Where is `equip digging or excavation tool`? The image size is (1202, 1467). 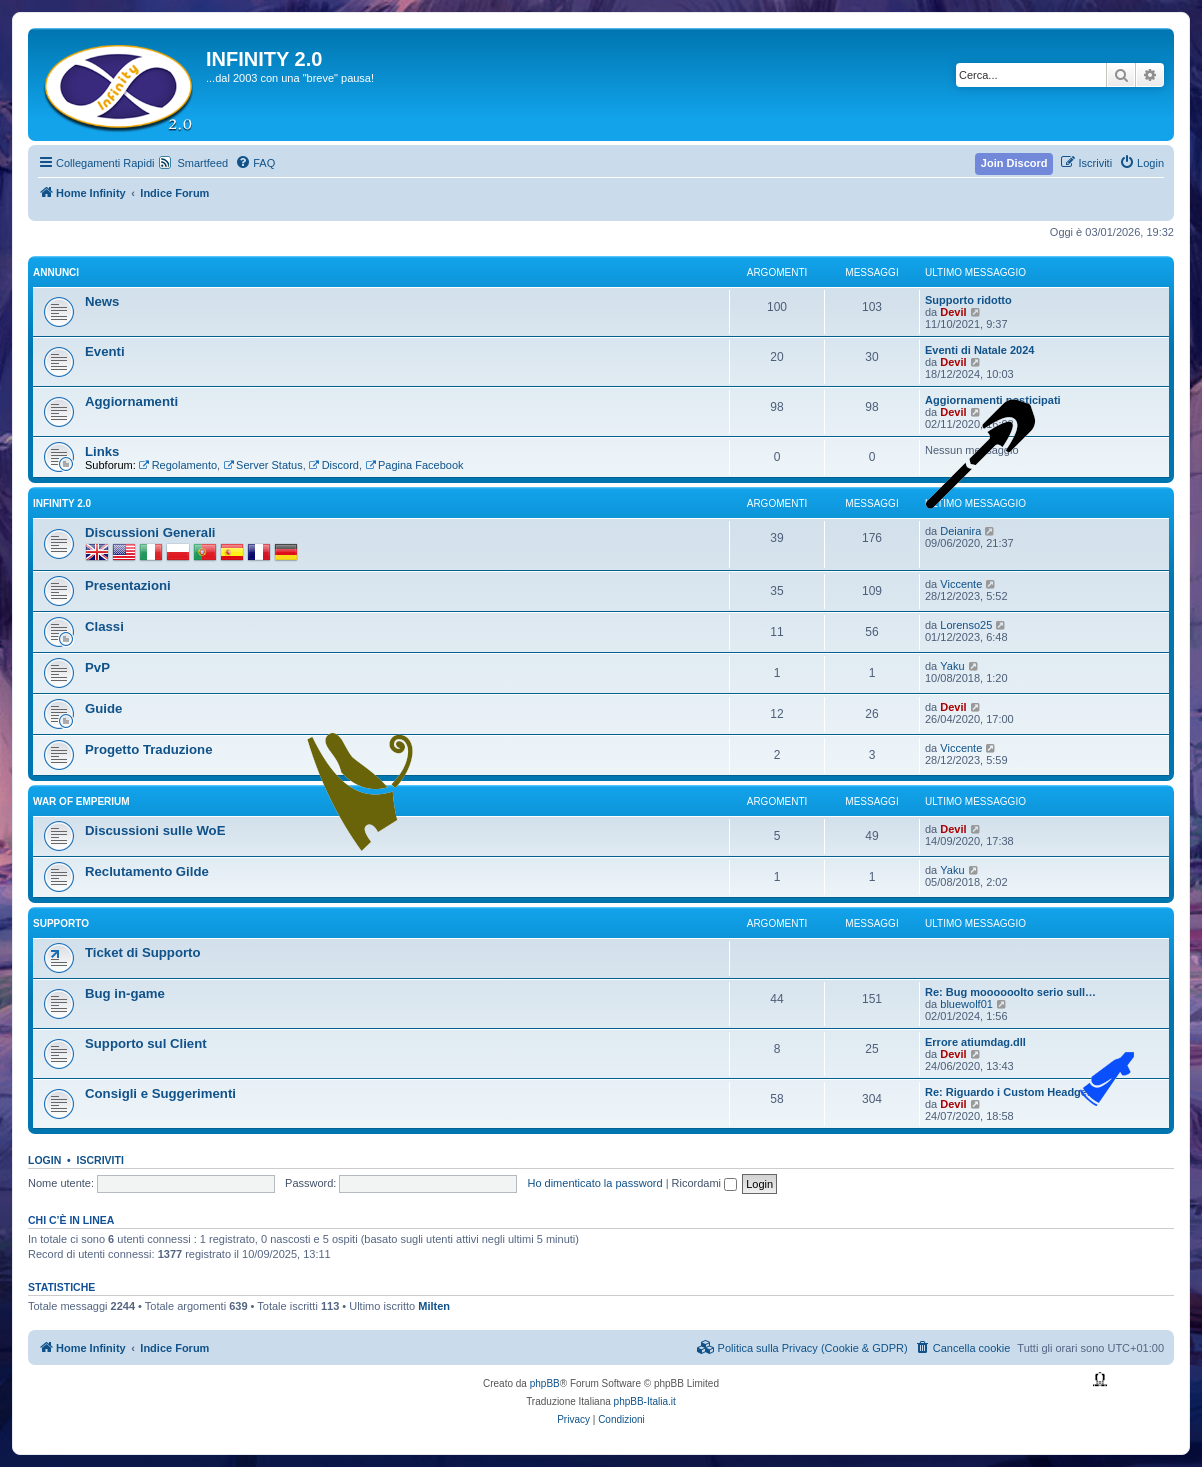 equip digging or excavation tool is located at coordinates (980, 456).